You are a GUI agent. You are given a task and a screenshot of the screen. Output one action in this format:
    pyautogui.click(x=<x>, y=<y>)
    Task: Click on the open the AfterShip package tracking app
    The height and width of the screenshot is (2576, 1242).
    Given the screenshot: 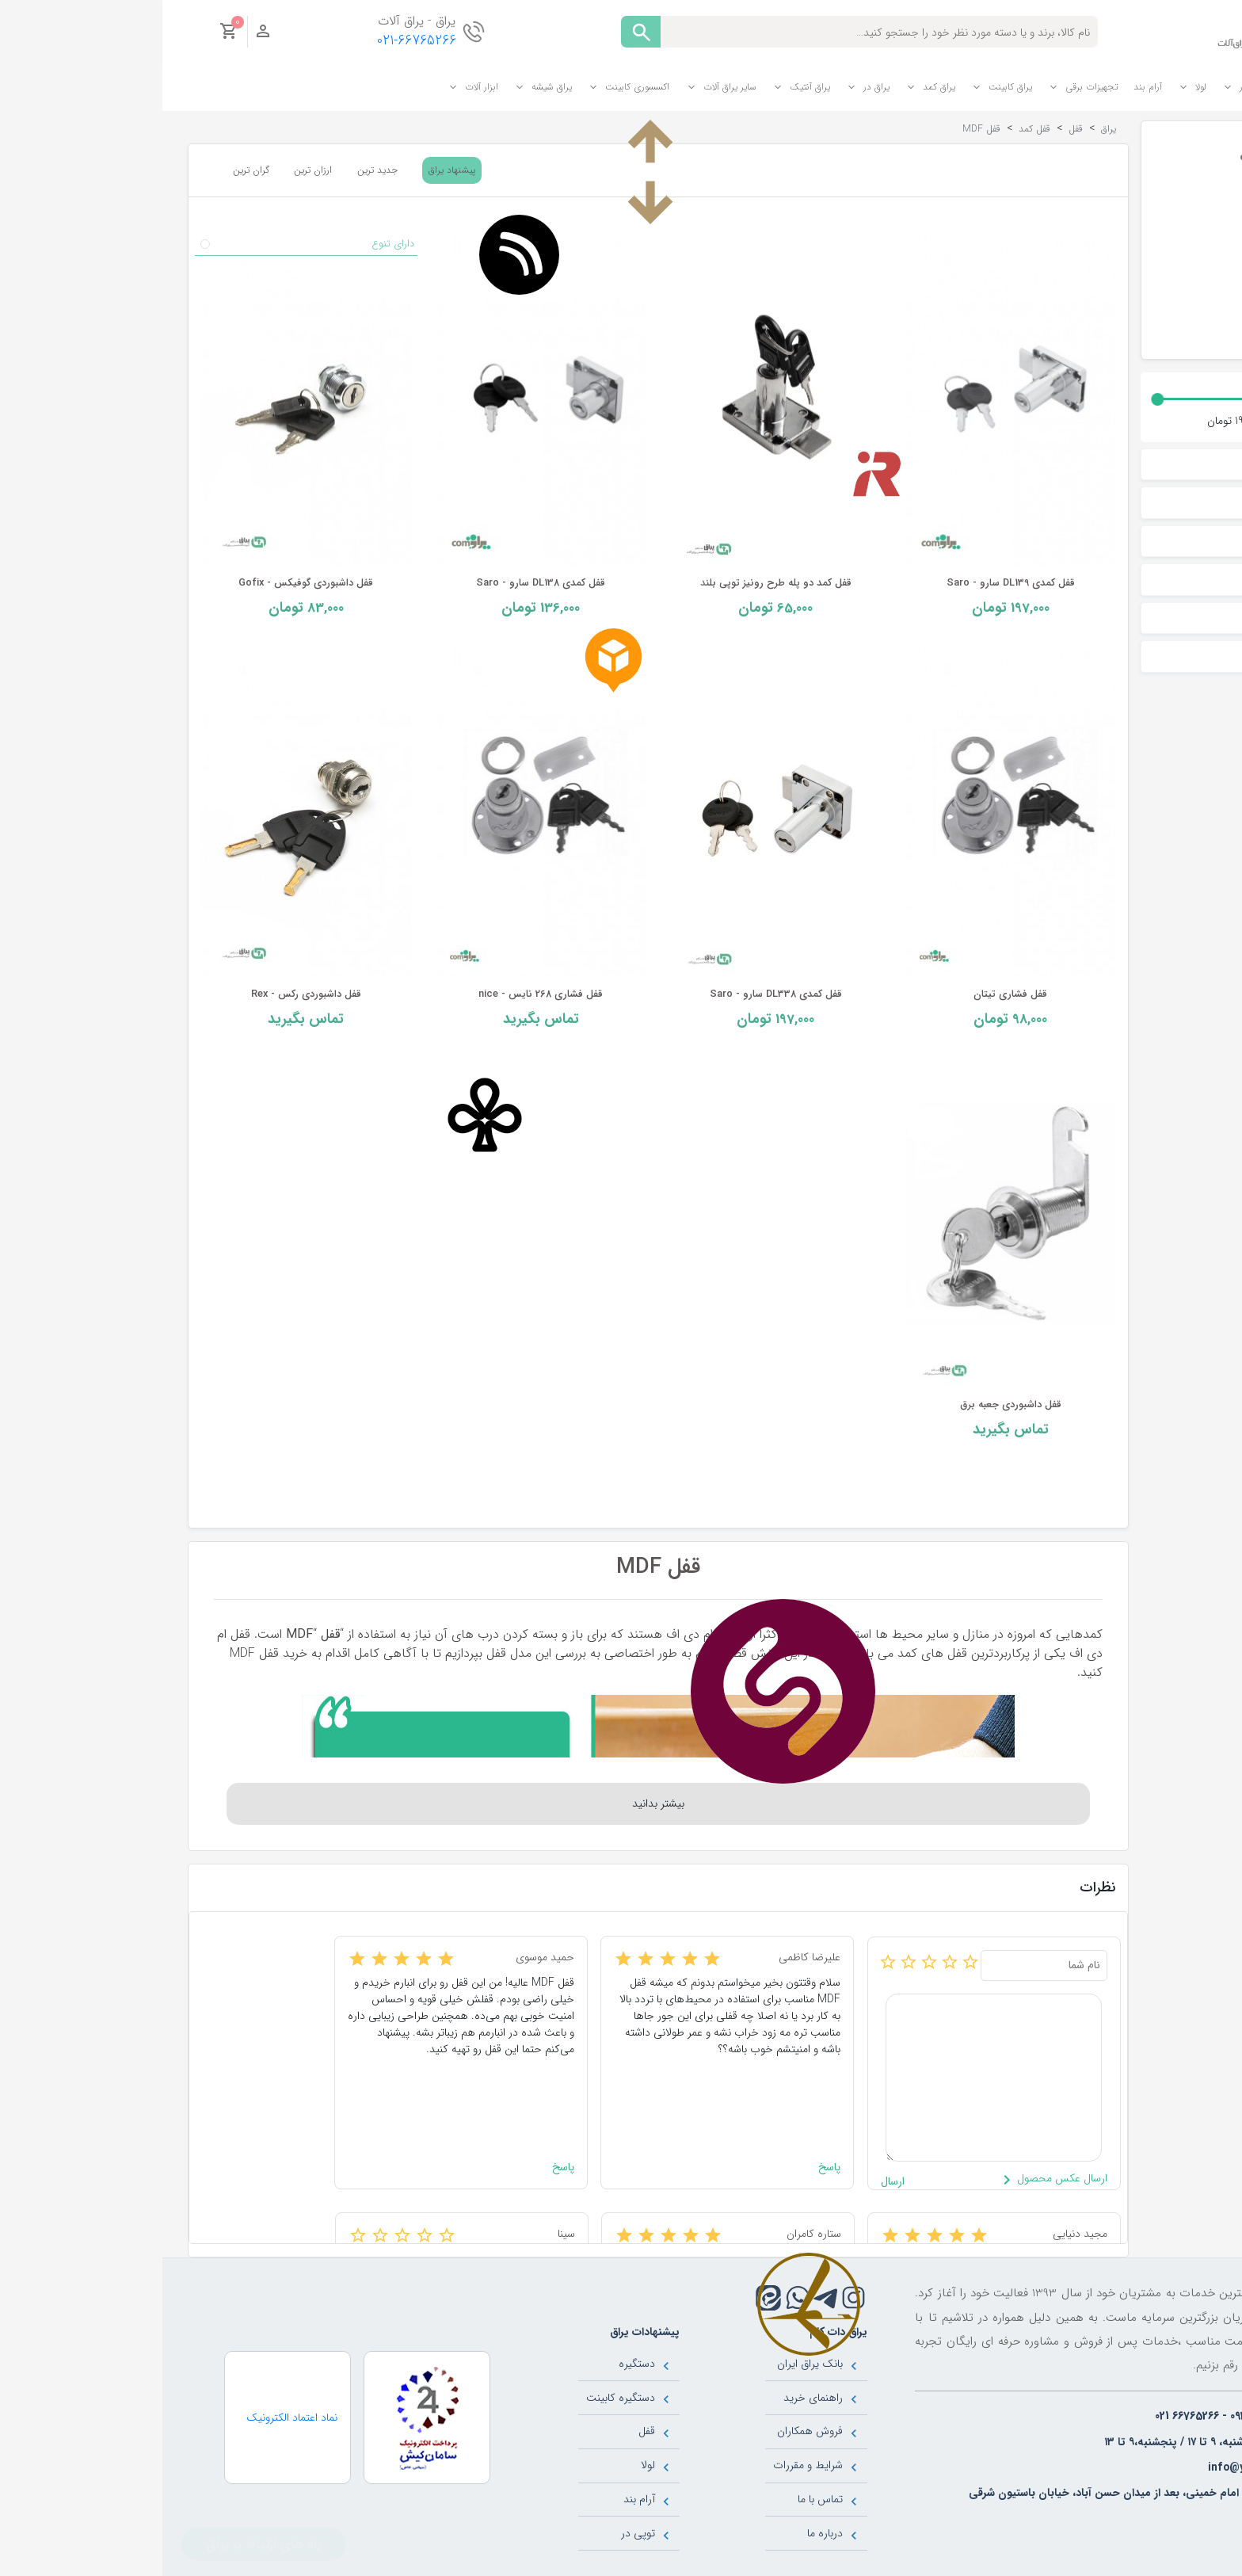 What is the action you would take?
    pyautogui.click(x=613, y=660)
    